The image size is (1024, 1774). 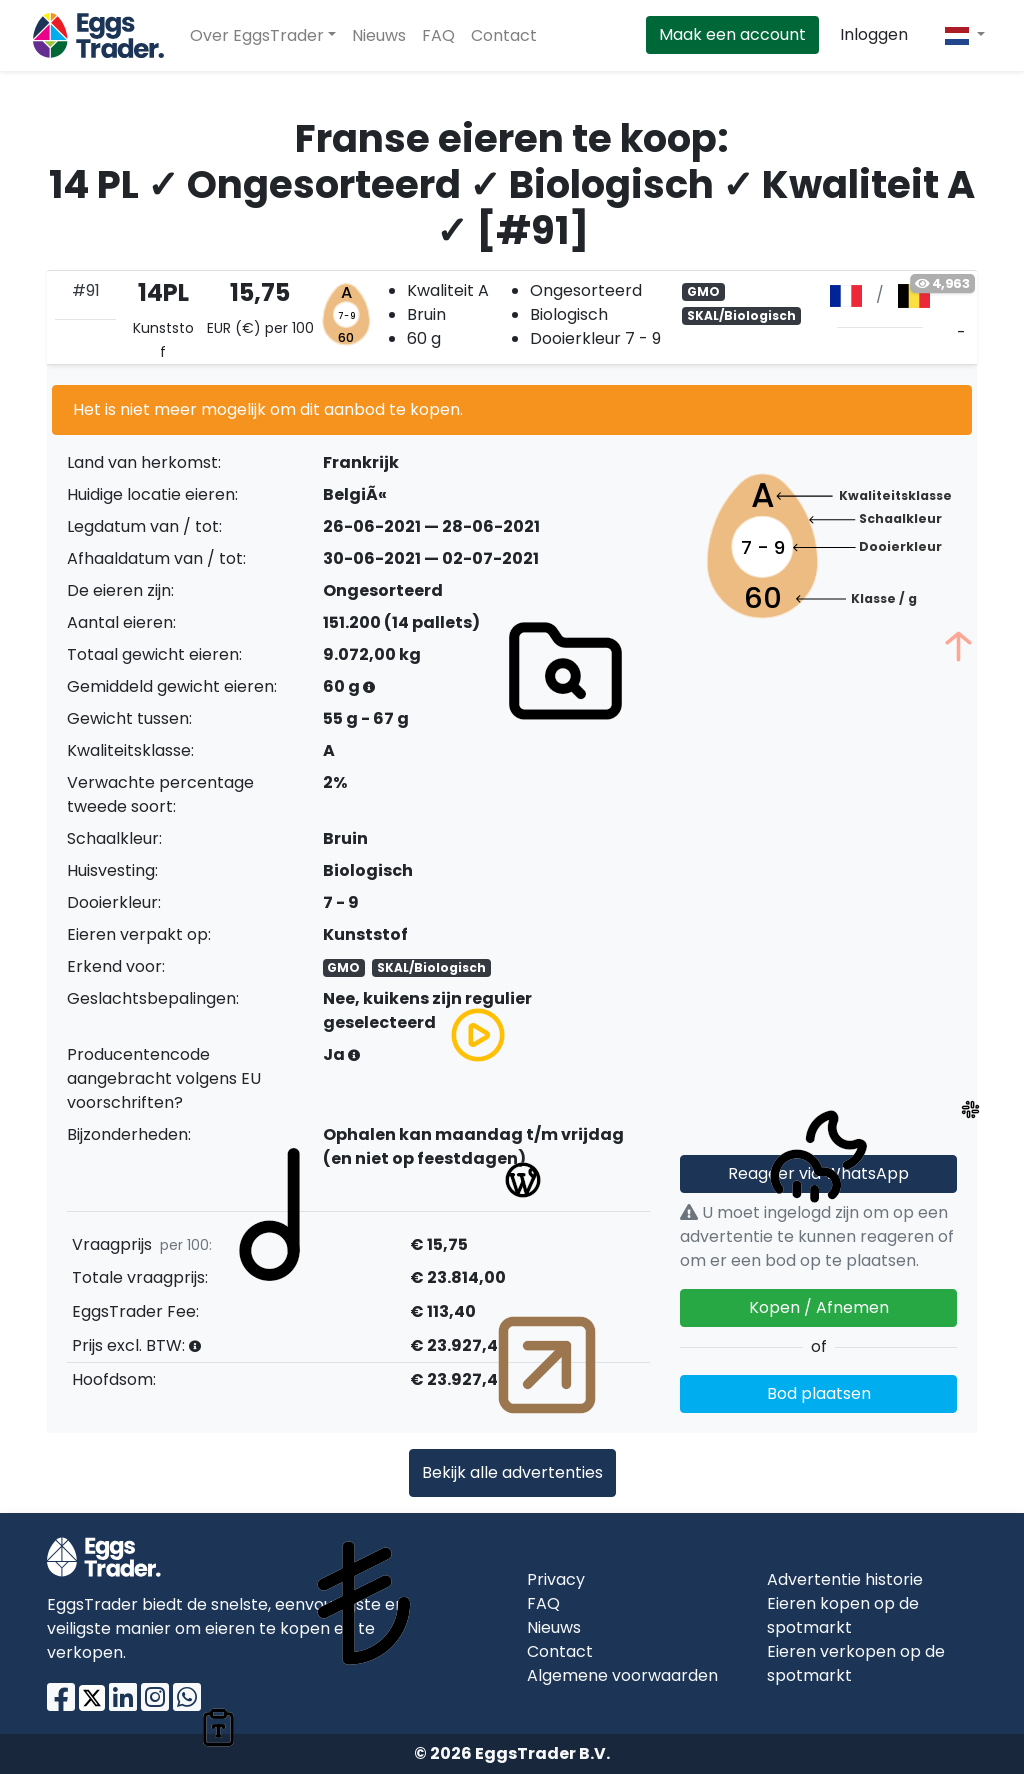 What do you see at coordinates (547, 1365) in the screenshot?
I see `open link in a new window or tab` at bounding box center [547, 1365].